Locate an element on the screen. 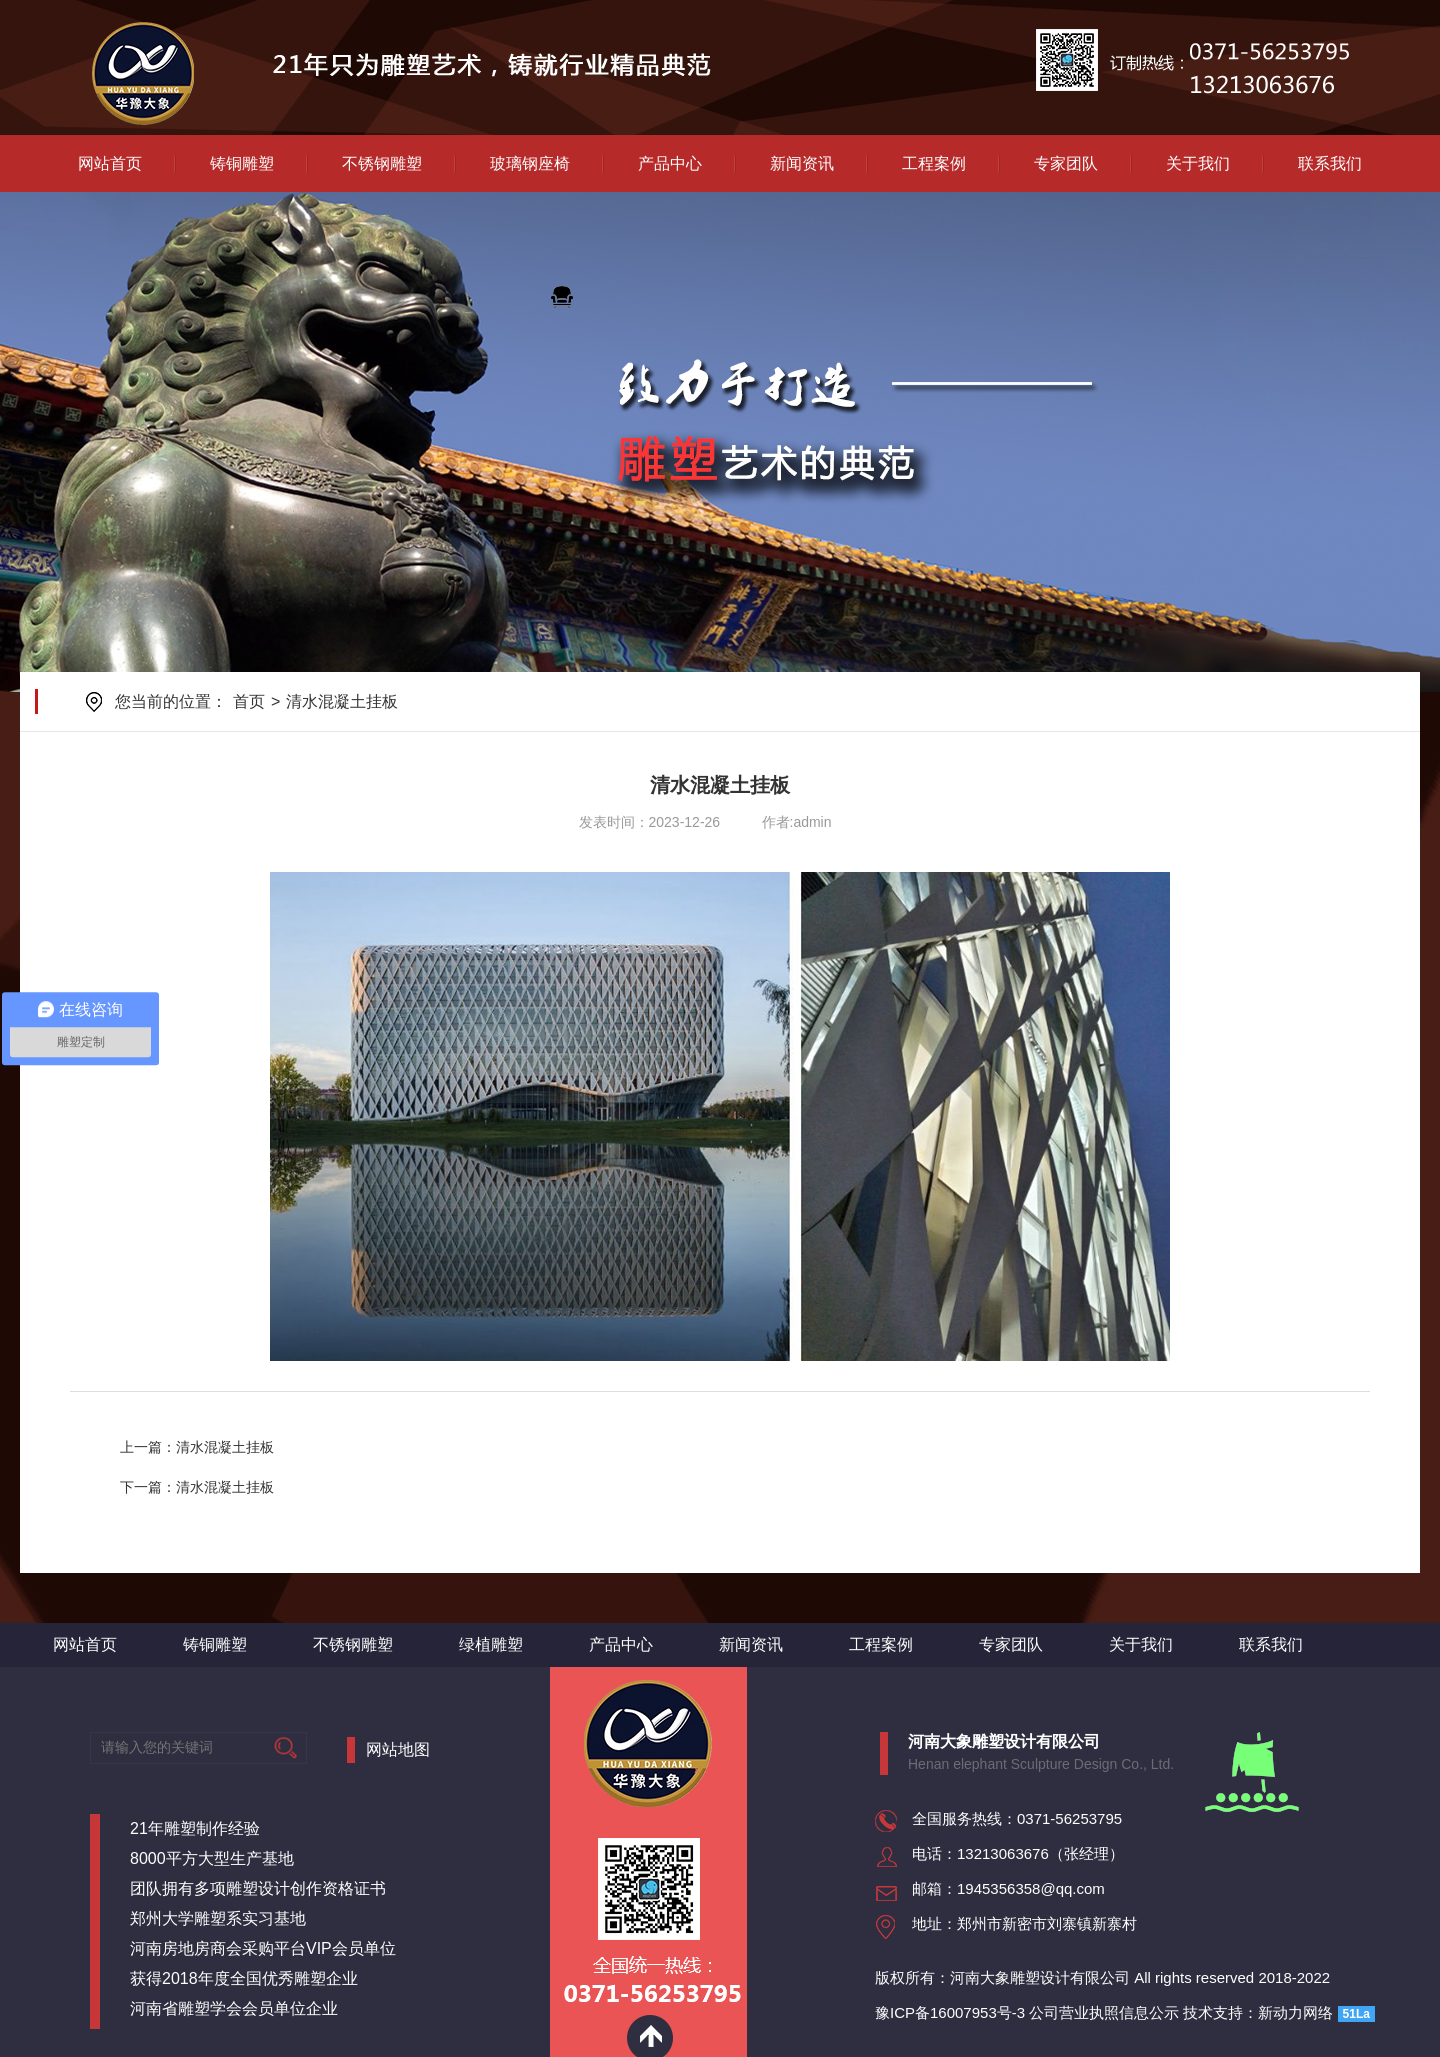  water transportation or rafting activity is located at coordinates (1252, 1772).